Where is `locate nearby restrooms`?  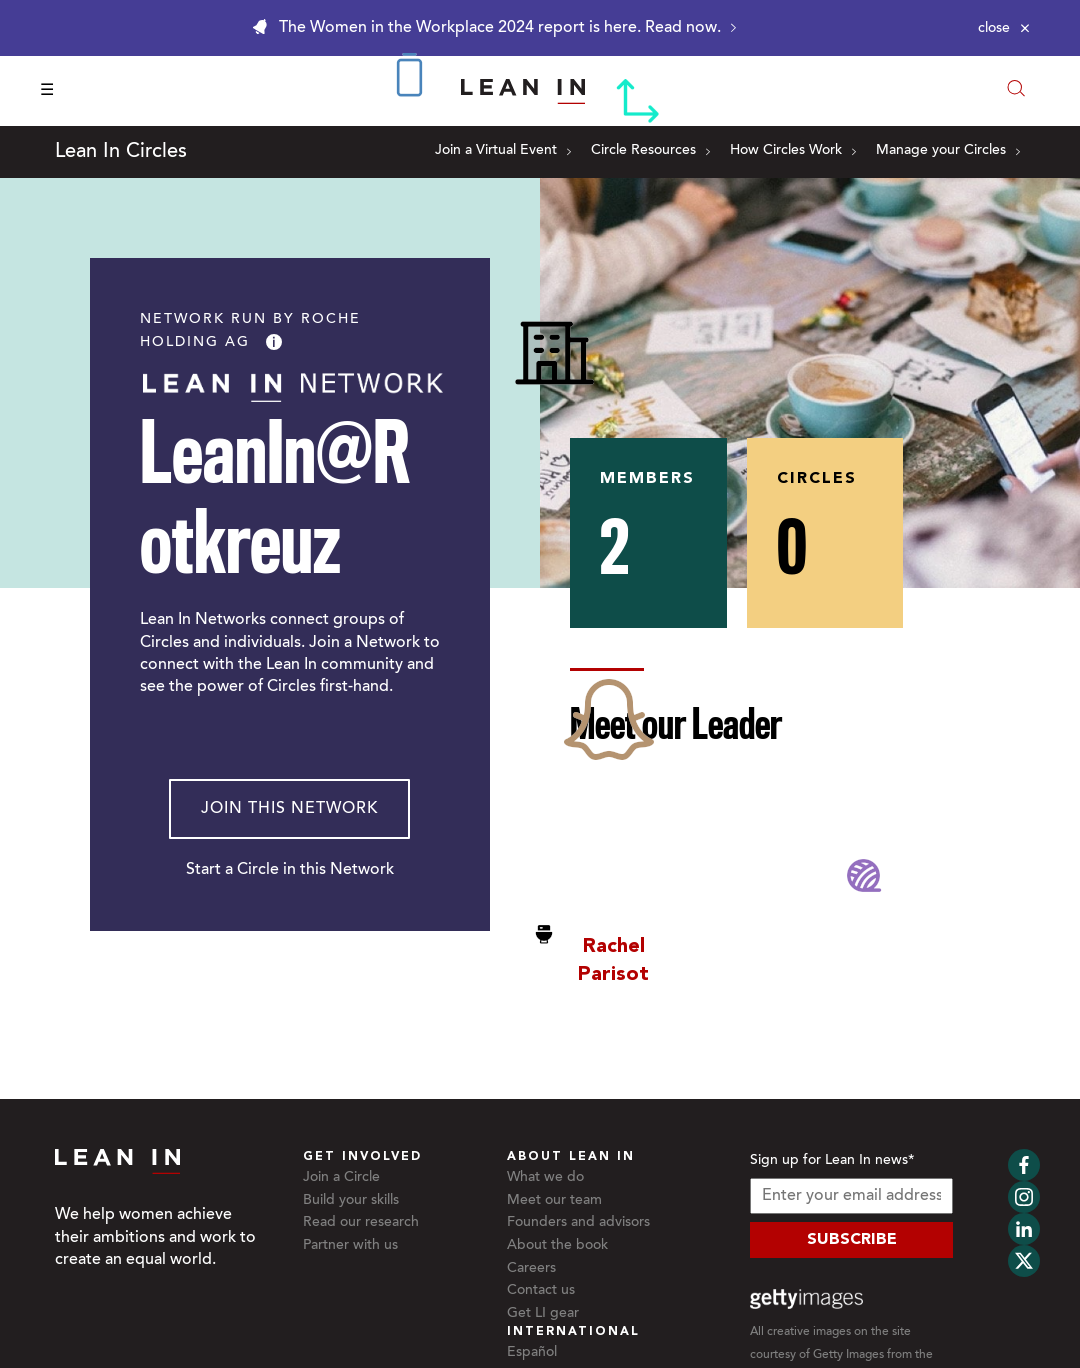
locate nearby restrooms is located at coordinates (544, 934).